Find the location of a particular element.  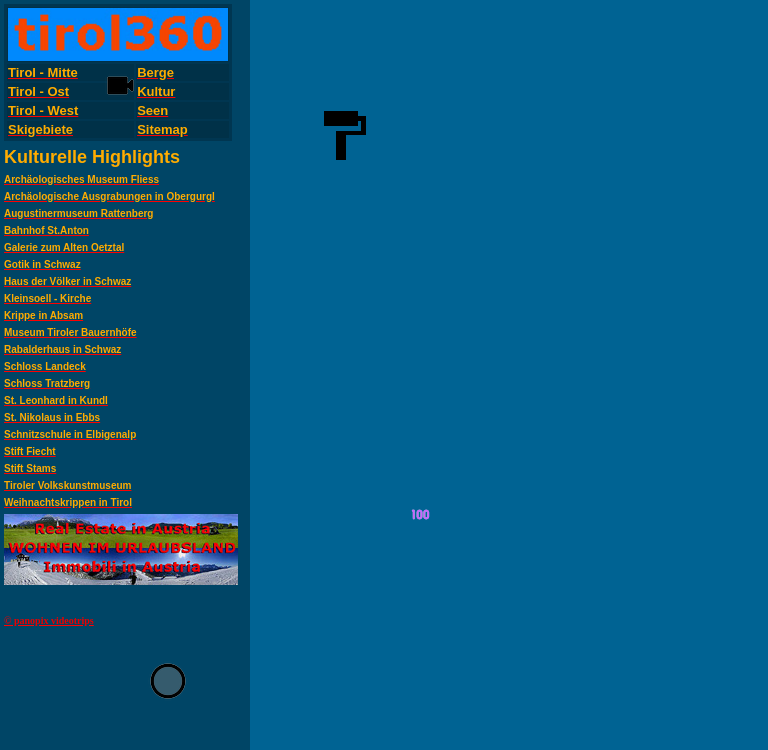

unselected radio button option is located at coordinates (168, 681).